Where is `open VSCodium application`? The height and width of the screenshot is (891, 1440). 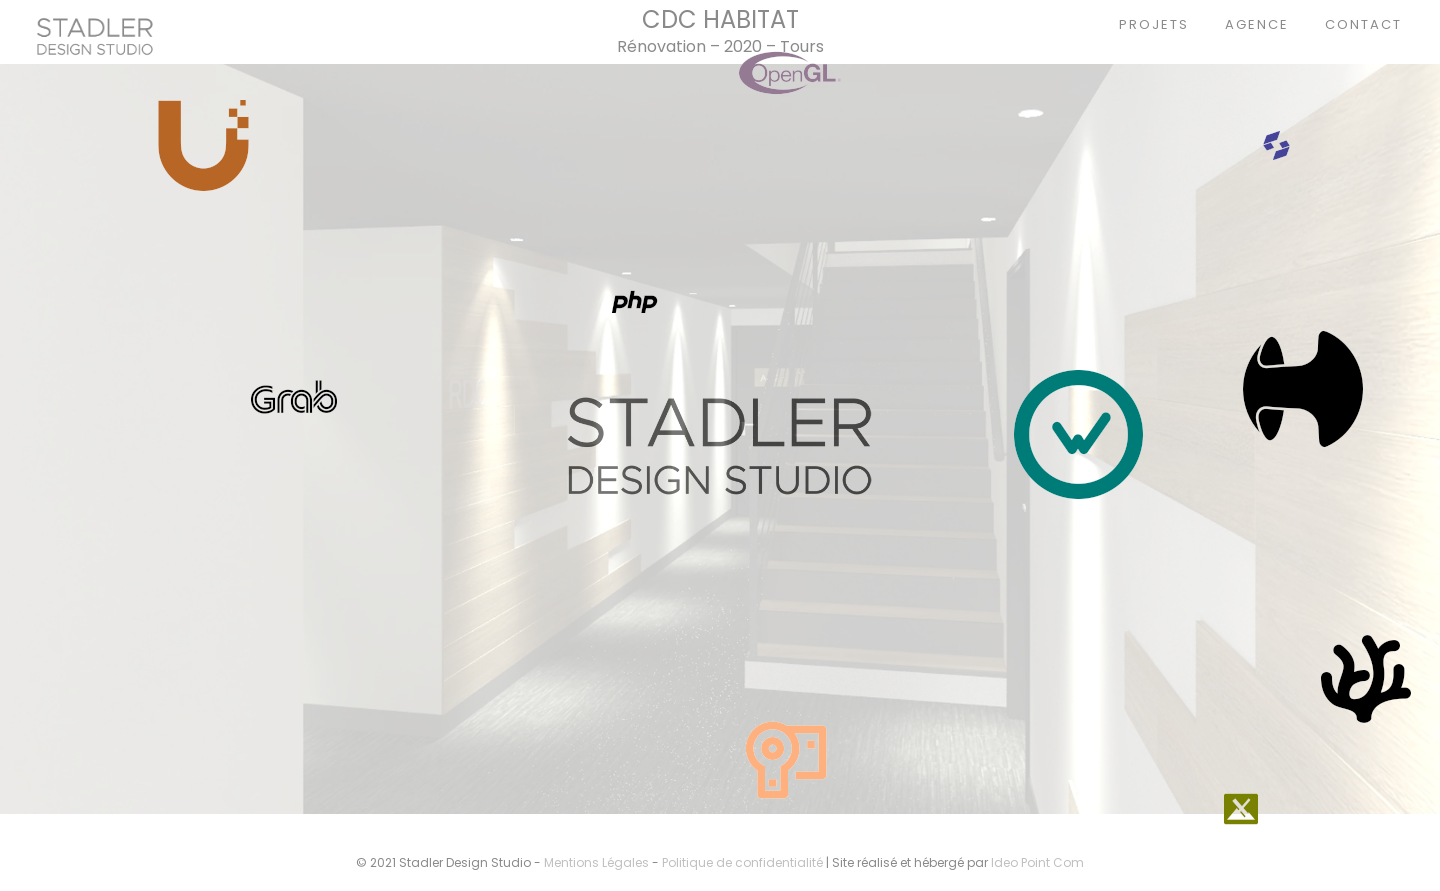 open VSCodium application is located at coordinates (1366, 679).